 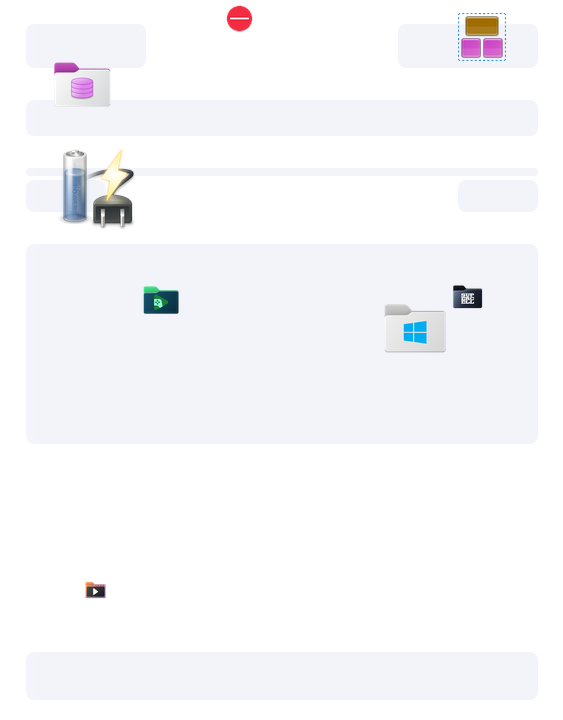 I want to click on indicates battery is charging with good charge level, so click(x=94, y=187).